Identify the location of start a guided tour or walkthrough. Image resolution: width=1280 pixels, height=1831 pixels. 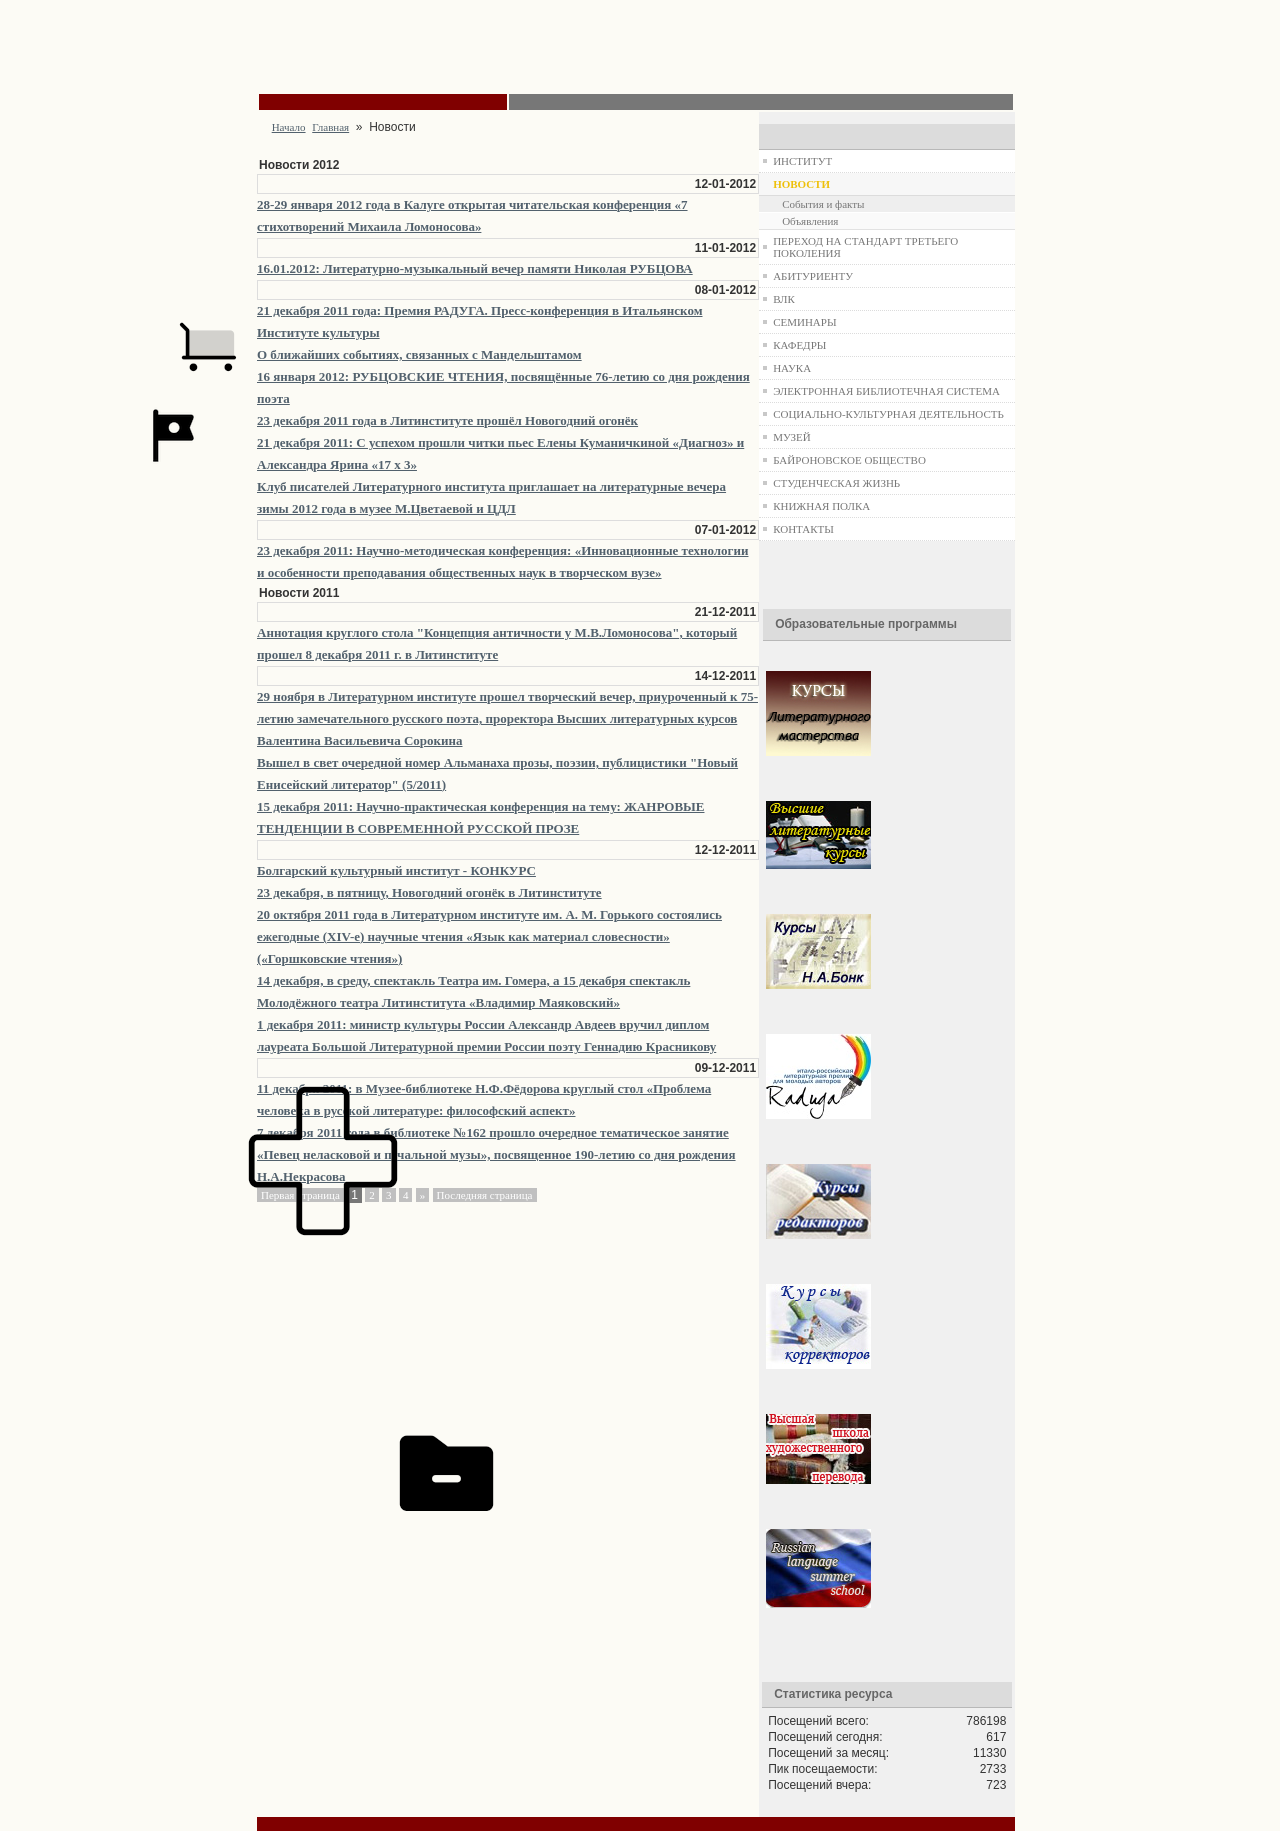
(171, 435).